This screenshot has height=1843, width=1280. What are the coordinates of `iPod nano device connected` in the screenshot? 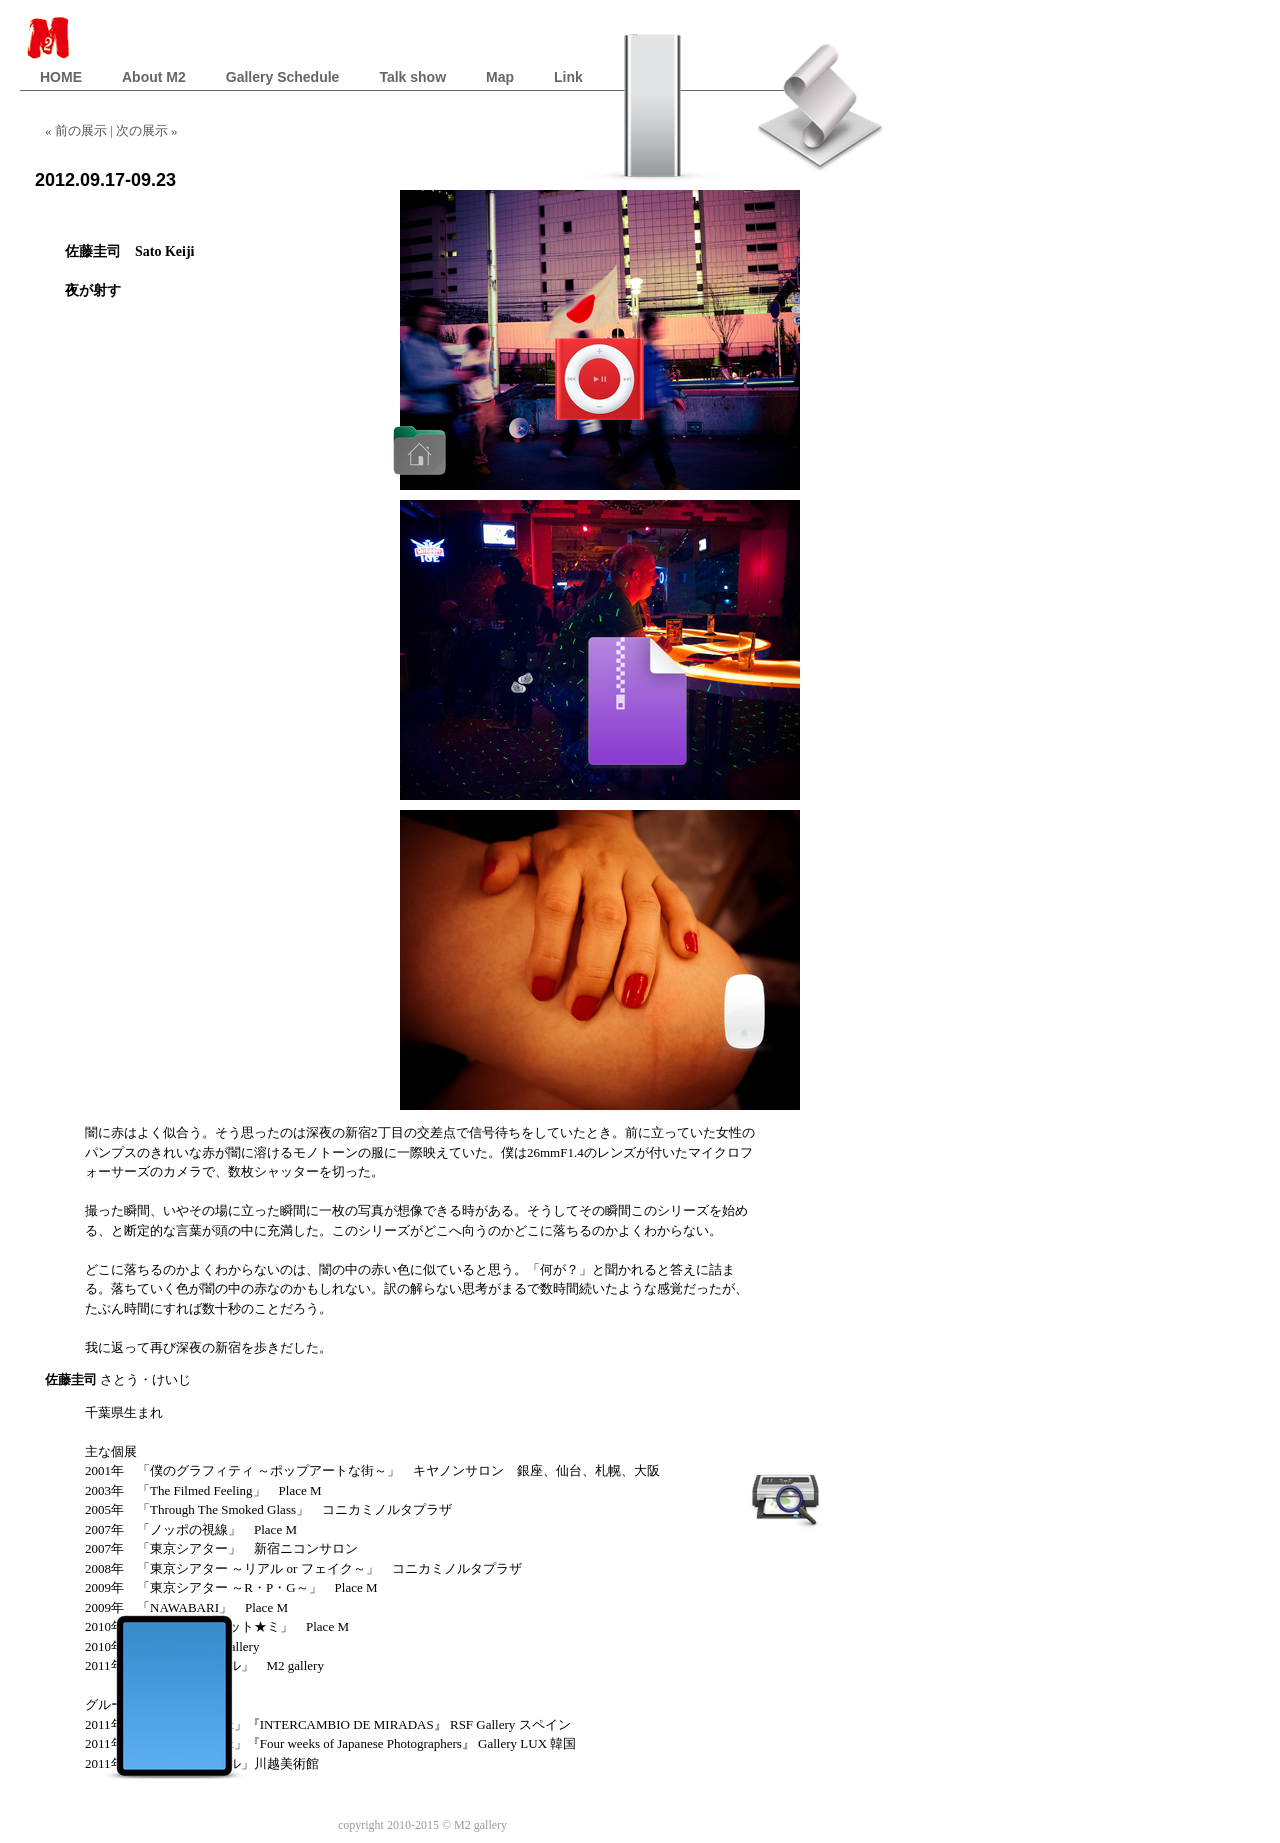 It's located at (652, 108).